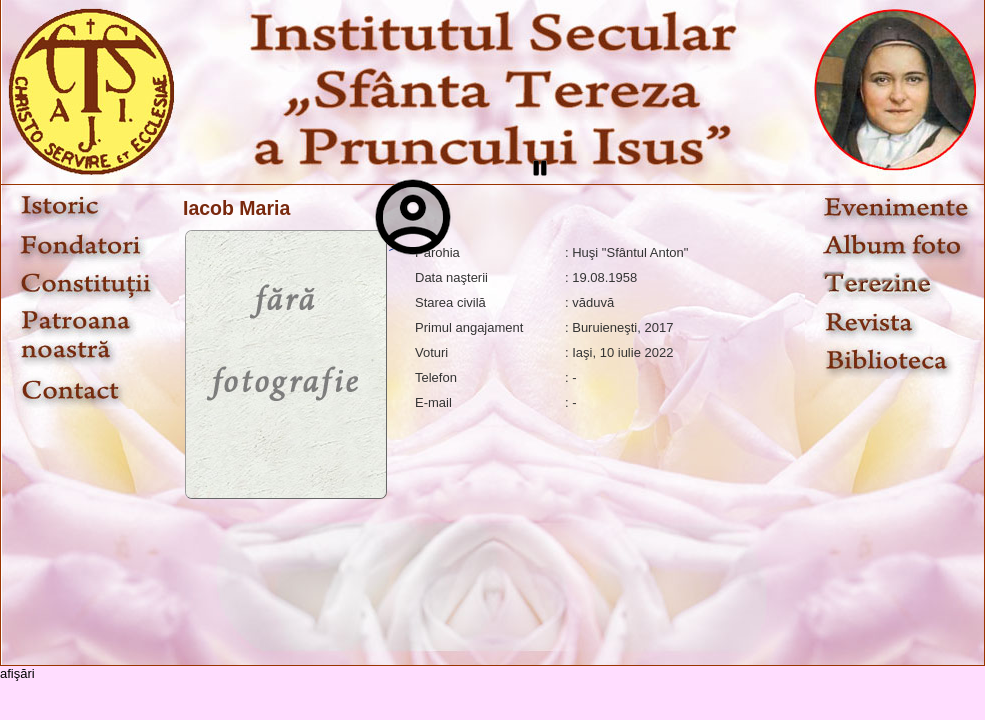 The image size is (985, 720). What do you see at coordinates (413, 217) in the screenshot?
I see `access your account or profile settings` at bounding box center [413, 217].